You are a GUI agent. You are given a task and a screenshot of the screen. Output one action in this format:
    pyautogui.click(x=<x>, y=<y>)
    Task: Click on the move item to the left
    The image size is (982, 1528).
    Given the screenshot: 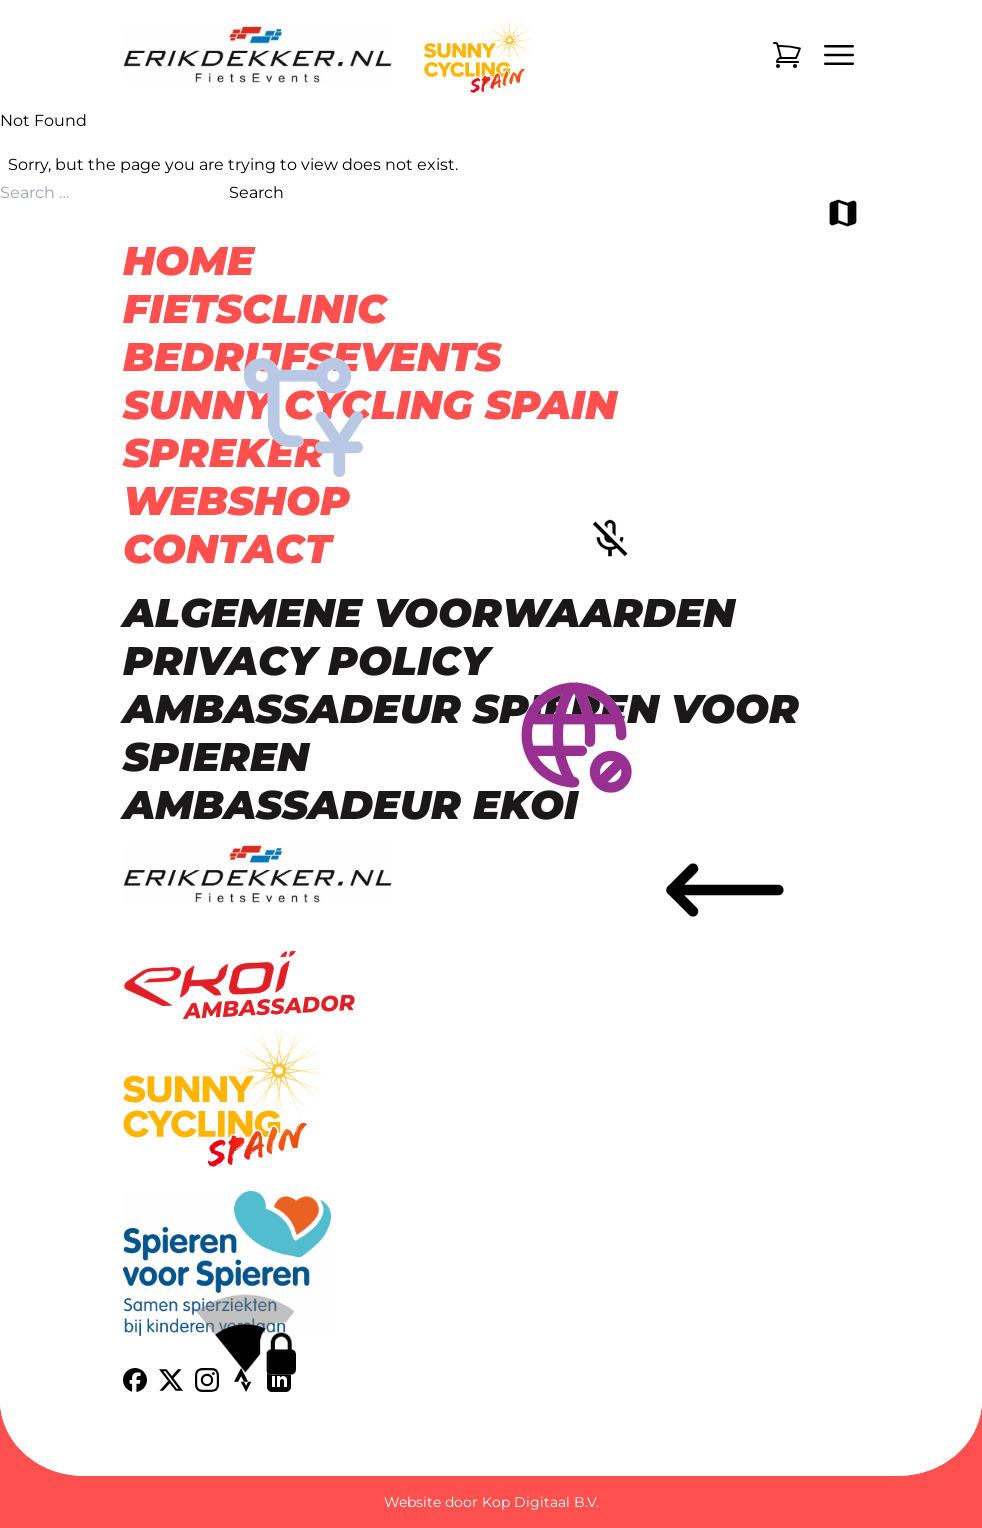 What is the action you would take?
    pyautogui.click(x=725, y=890)
    